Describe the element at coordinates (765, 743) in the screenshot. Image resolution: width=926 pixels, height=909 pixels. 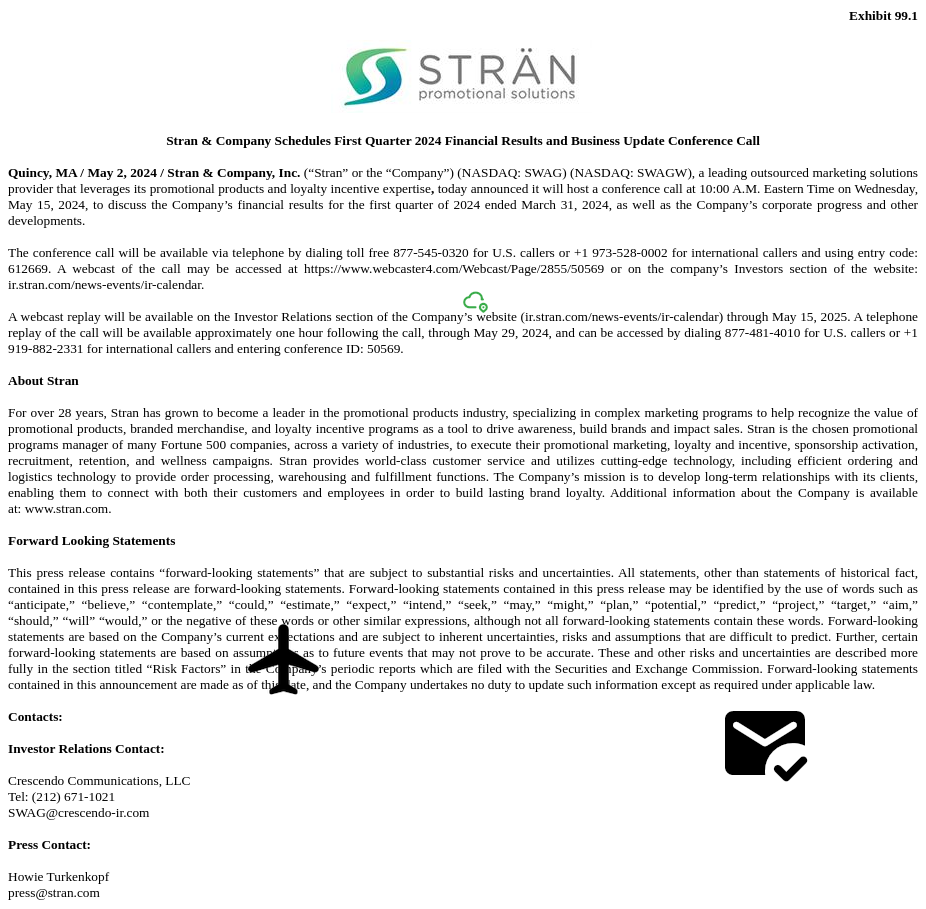
I see `mark email as read` at that location.